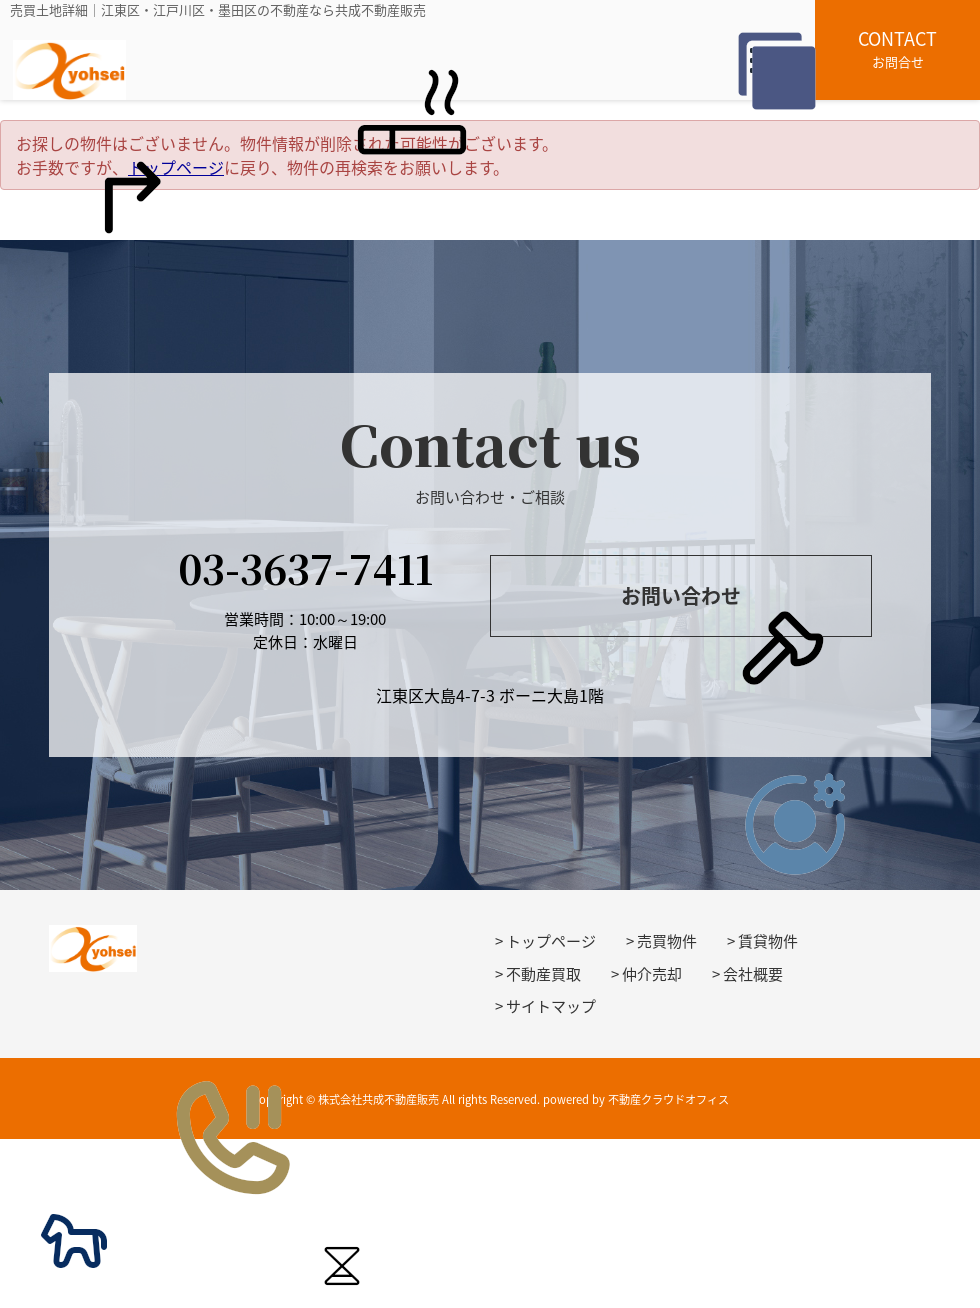  I want to click on put current call on hold, so click(235, 1135).